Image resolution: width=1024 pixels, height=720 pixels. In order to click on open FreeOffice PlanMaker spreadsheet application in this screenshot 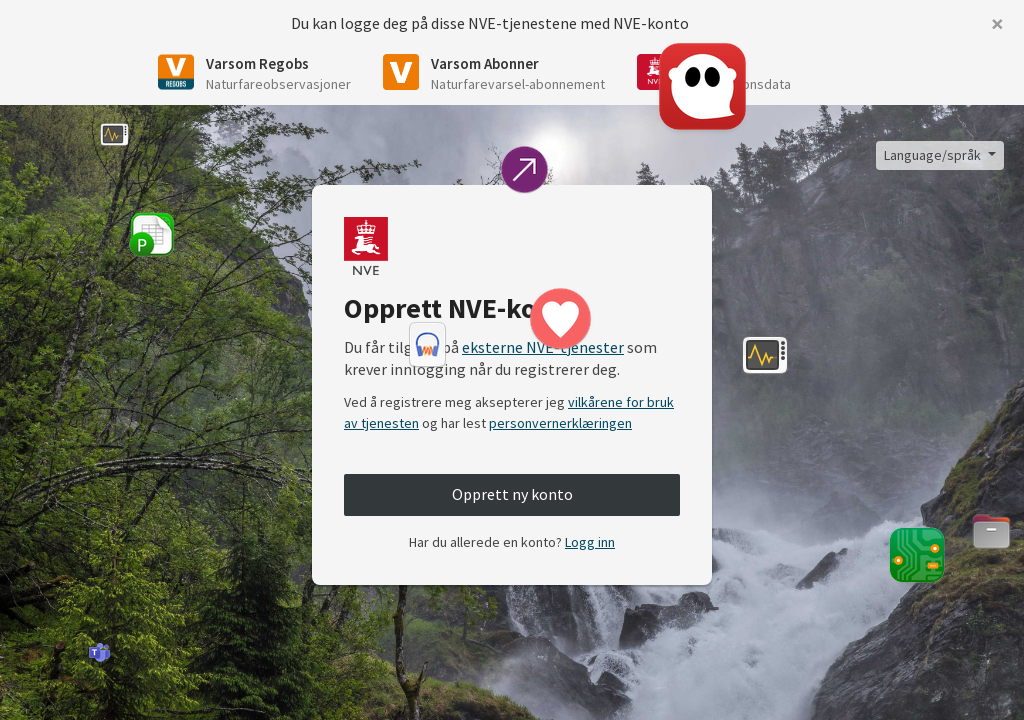, I will do `click(152, 234)`.